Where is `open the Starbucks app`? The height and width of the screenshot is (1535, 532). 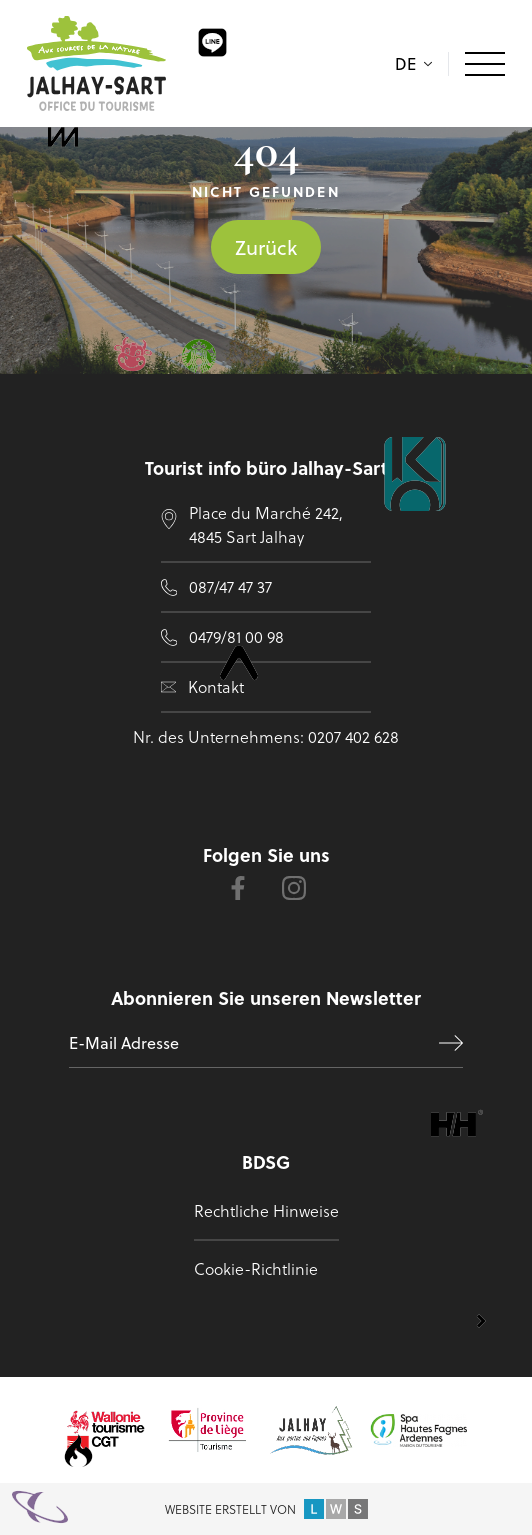 open the Starbucks app is located at coordinates (199, 356).